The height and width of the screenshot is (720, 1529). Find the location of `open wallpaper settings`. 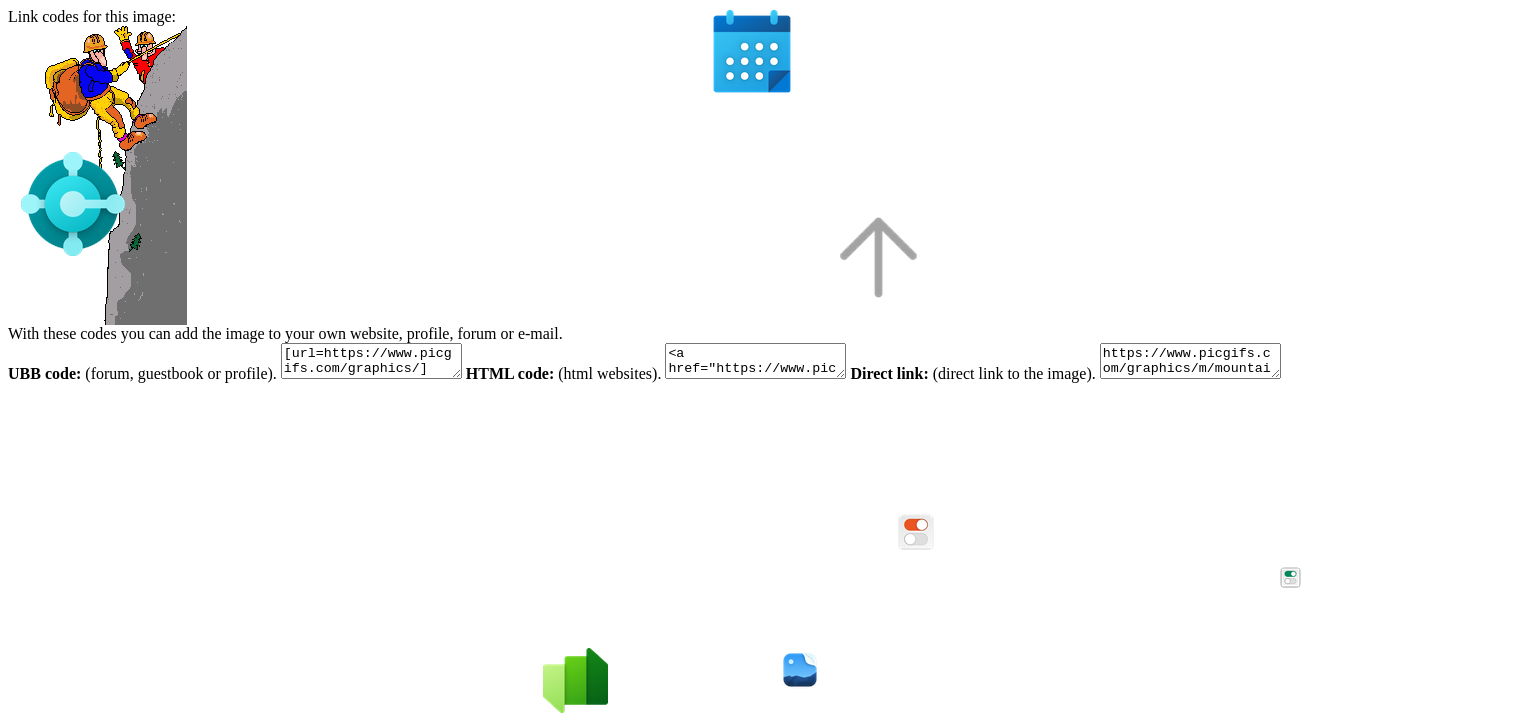

open wallpaper settings is located at coordinates (800, 670).